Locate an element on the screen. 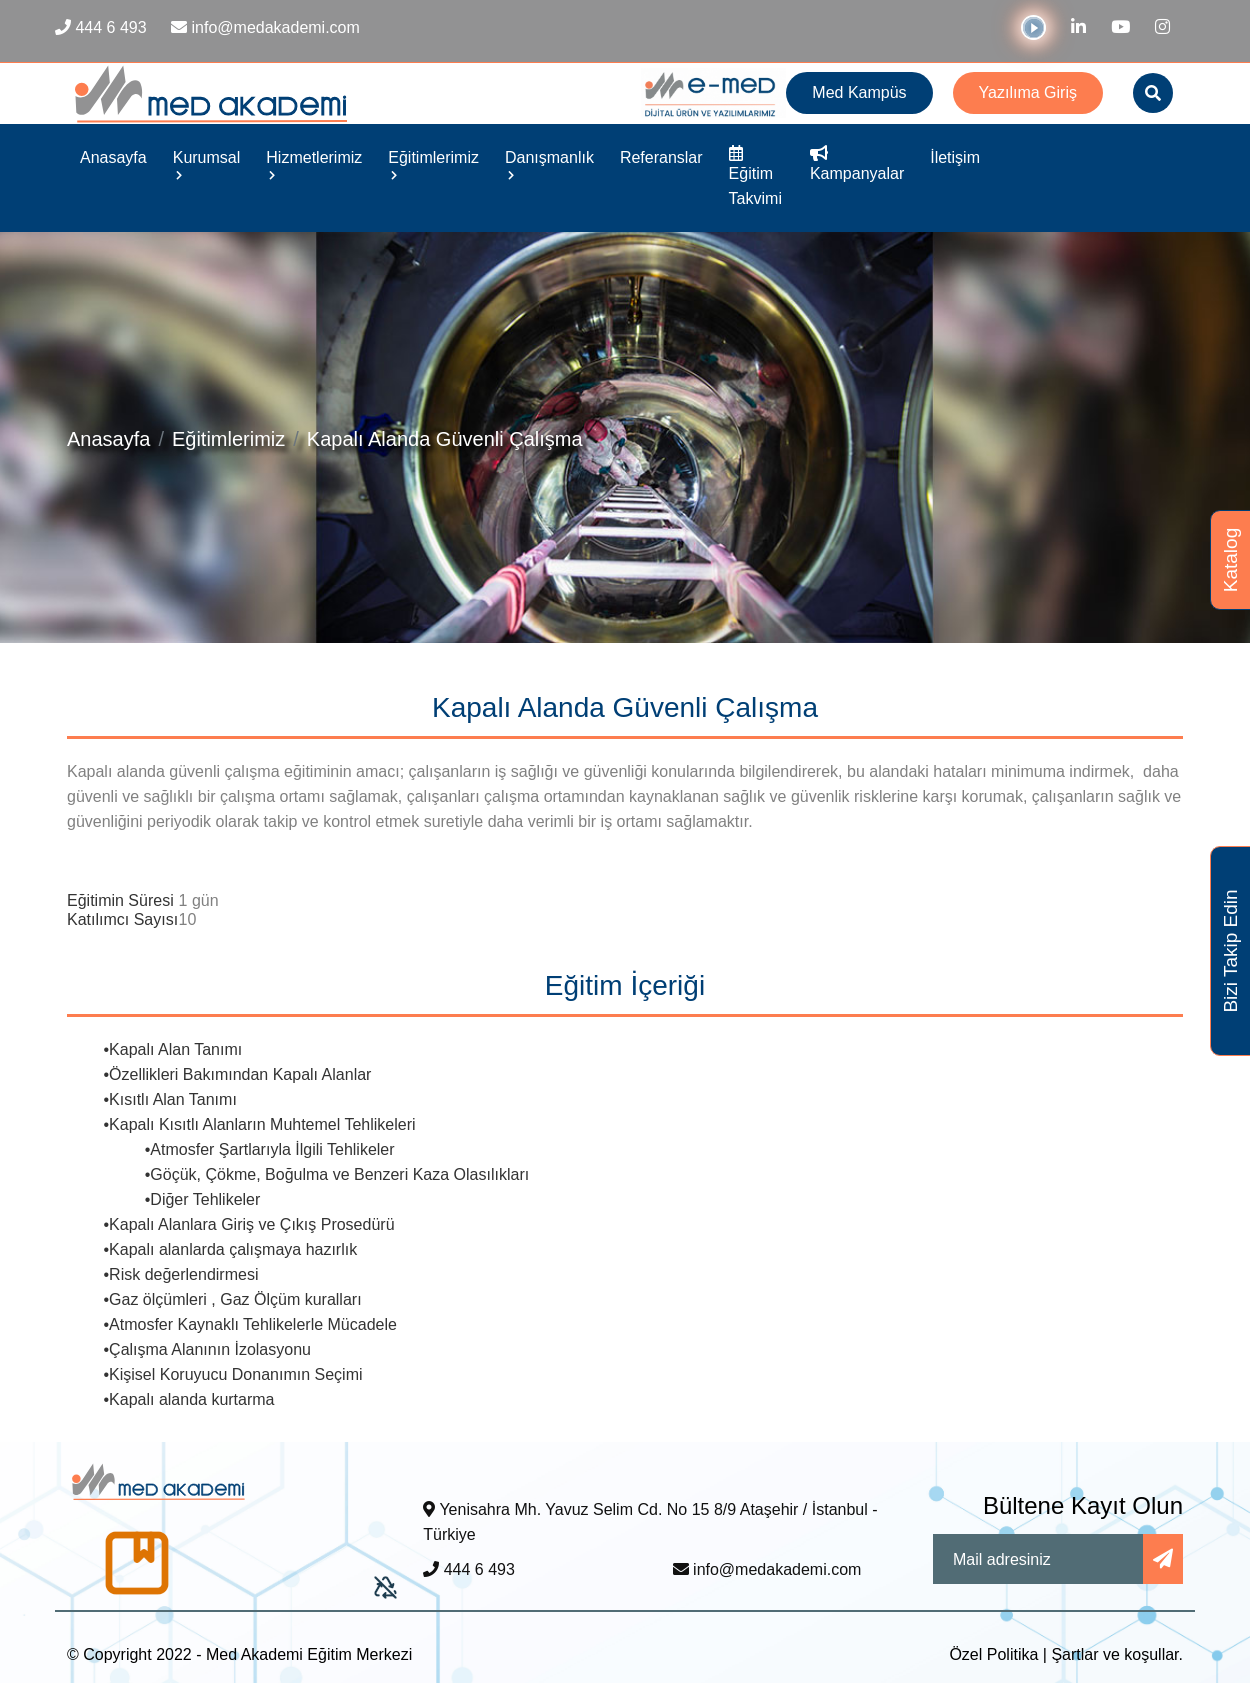  view photo album is located at coordinates (137, 1563).